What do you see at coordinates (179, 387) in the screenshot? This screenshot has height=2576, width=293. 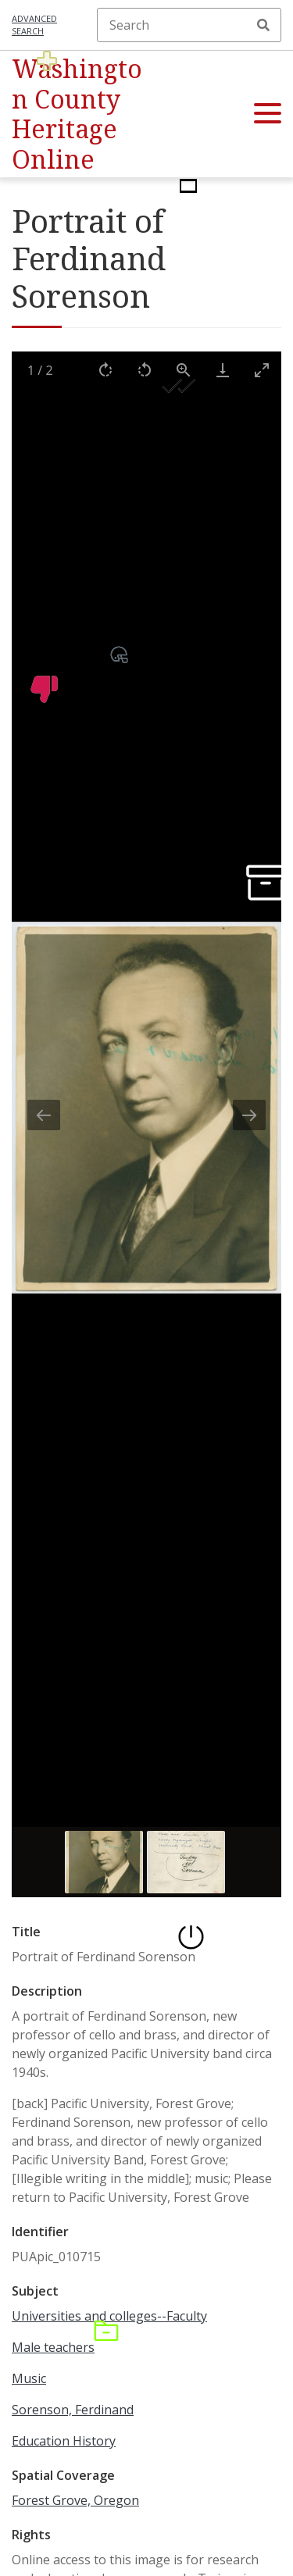 I see `indicates multiple items selected or completed` at bounding box center [179, 387].